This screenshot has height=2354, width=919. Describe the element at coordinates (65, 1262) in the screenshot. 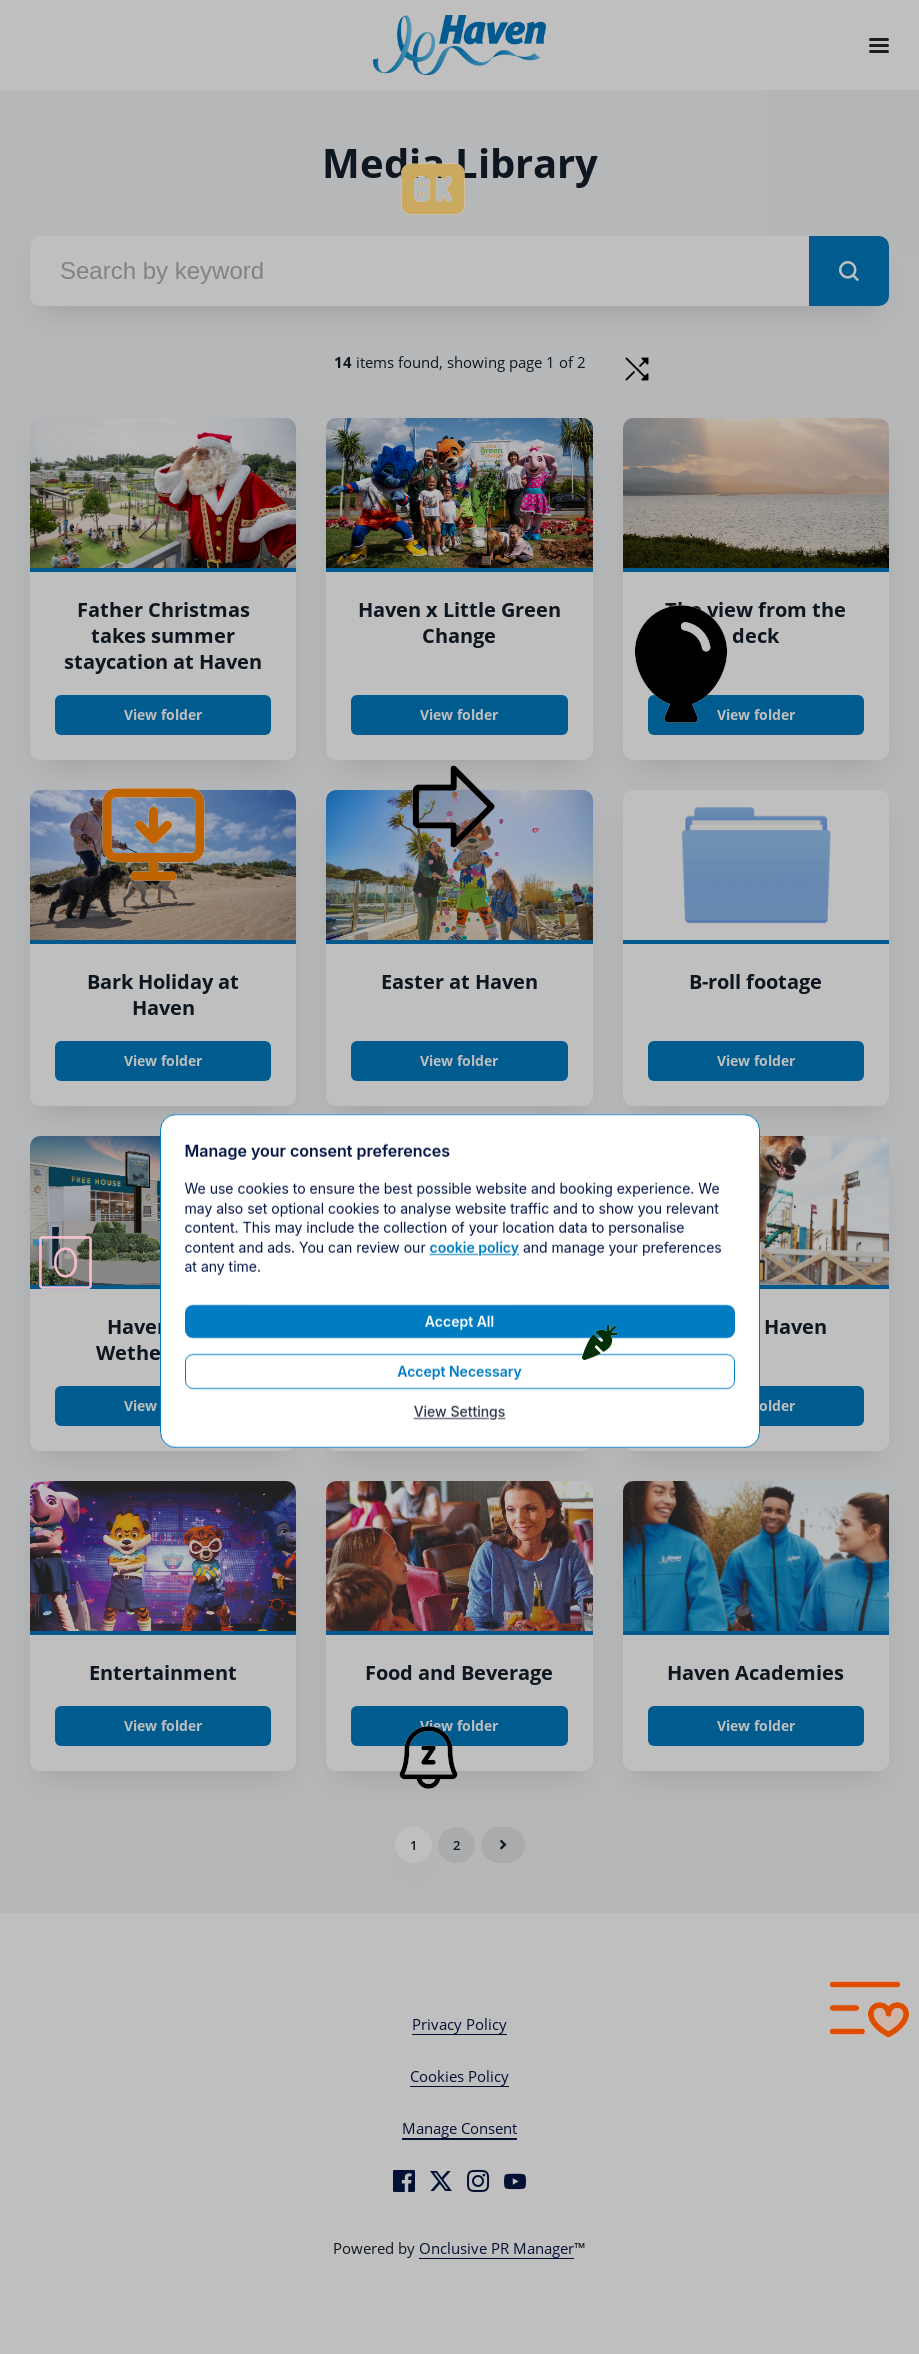

I see `represents the number zero in a numeric input or display` at that location.